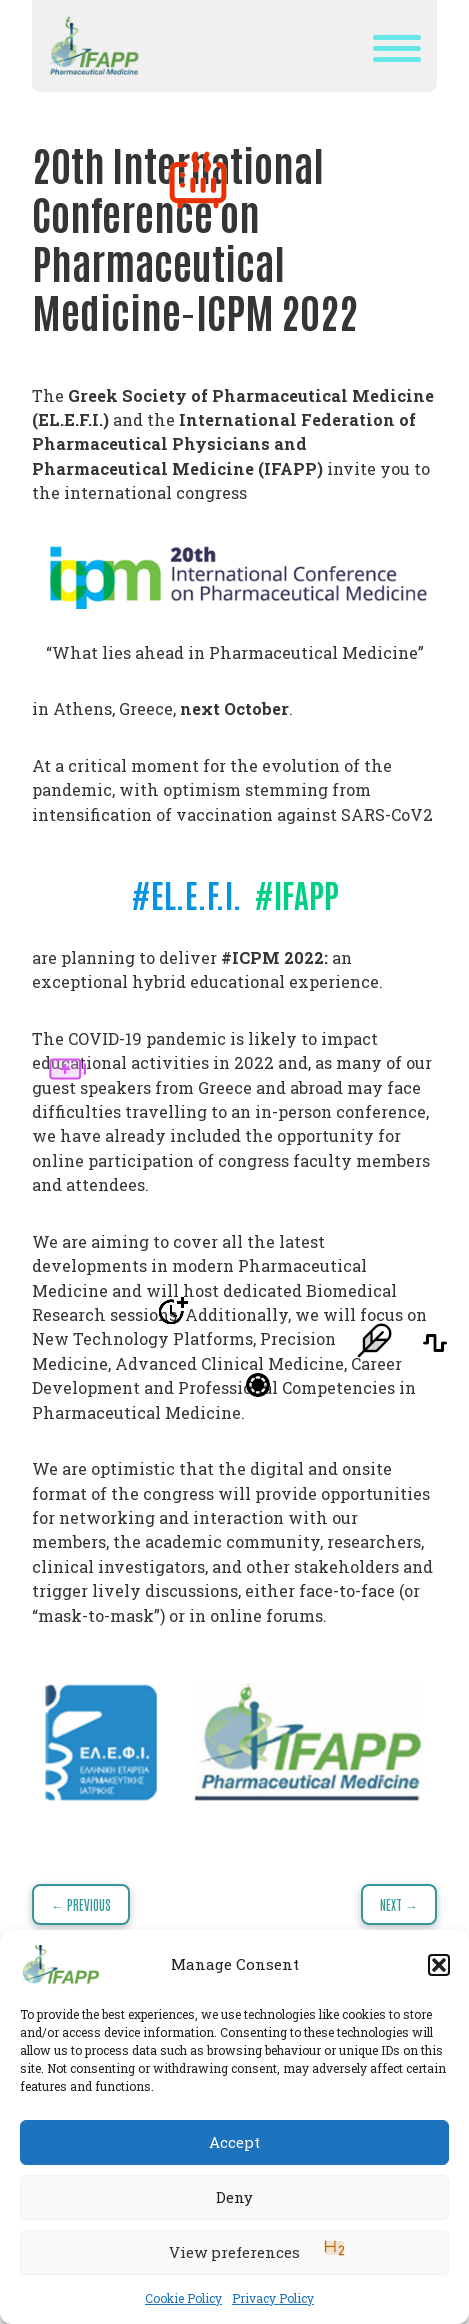  What do you see at coordinates (333, 2247) in the screenshot?
I see `format text as heading level 2` at bounding box center [333, 2247].